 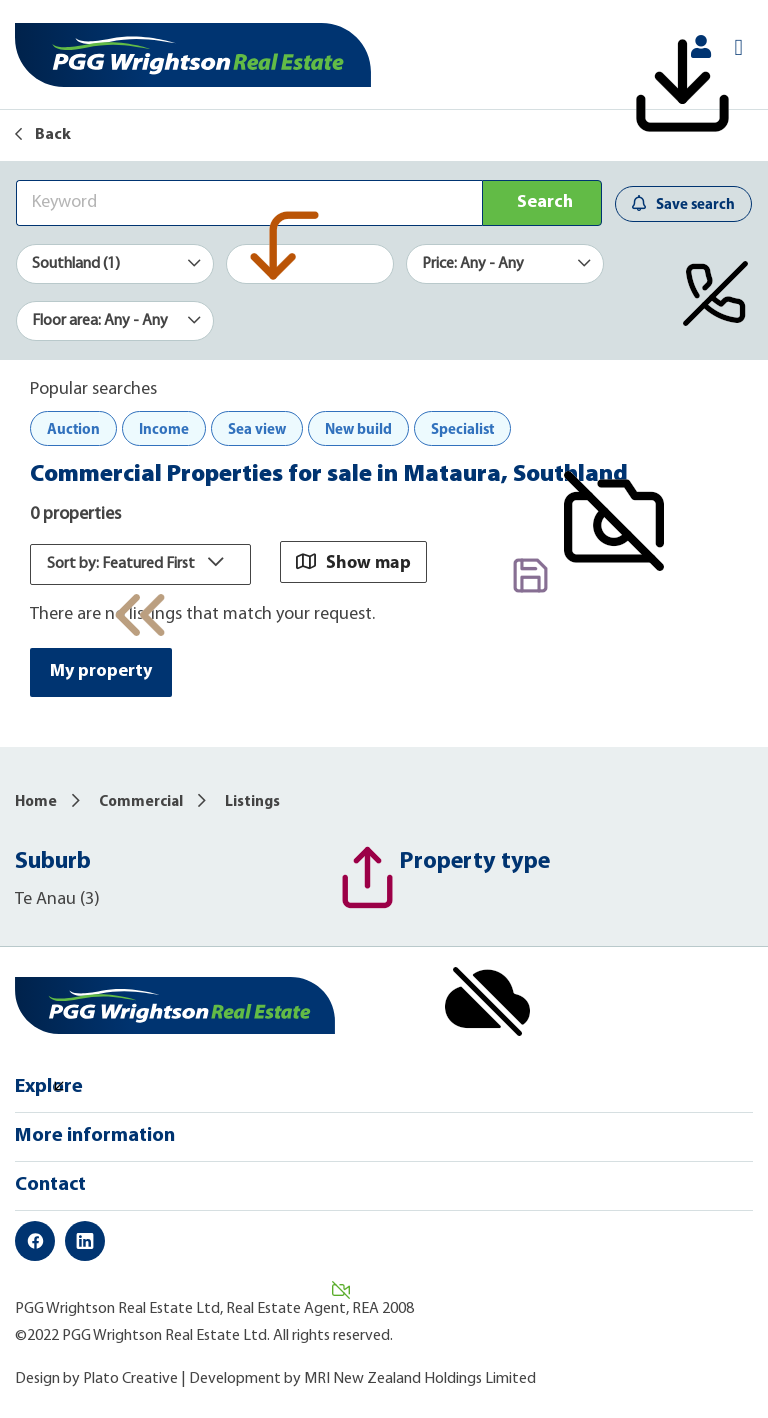 I want to click on go back and down in navigation, so click(x=284, y=245).